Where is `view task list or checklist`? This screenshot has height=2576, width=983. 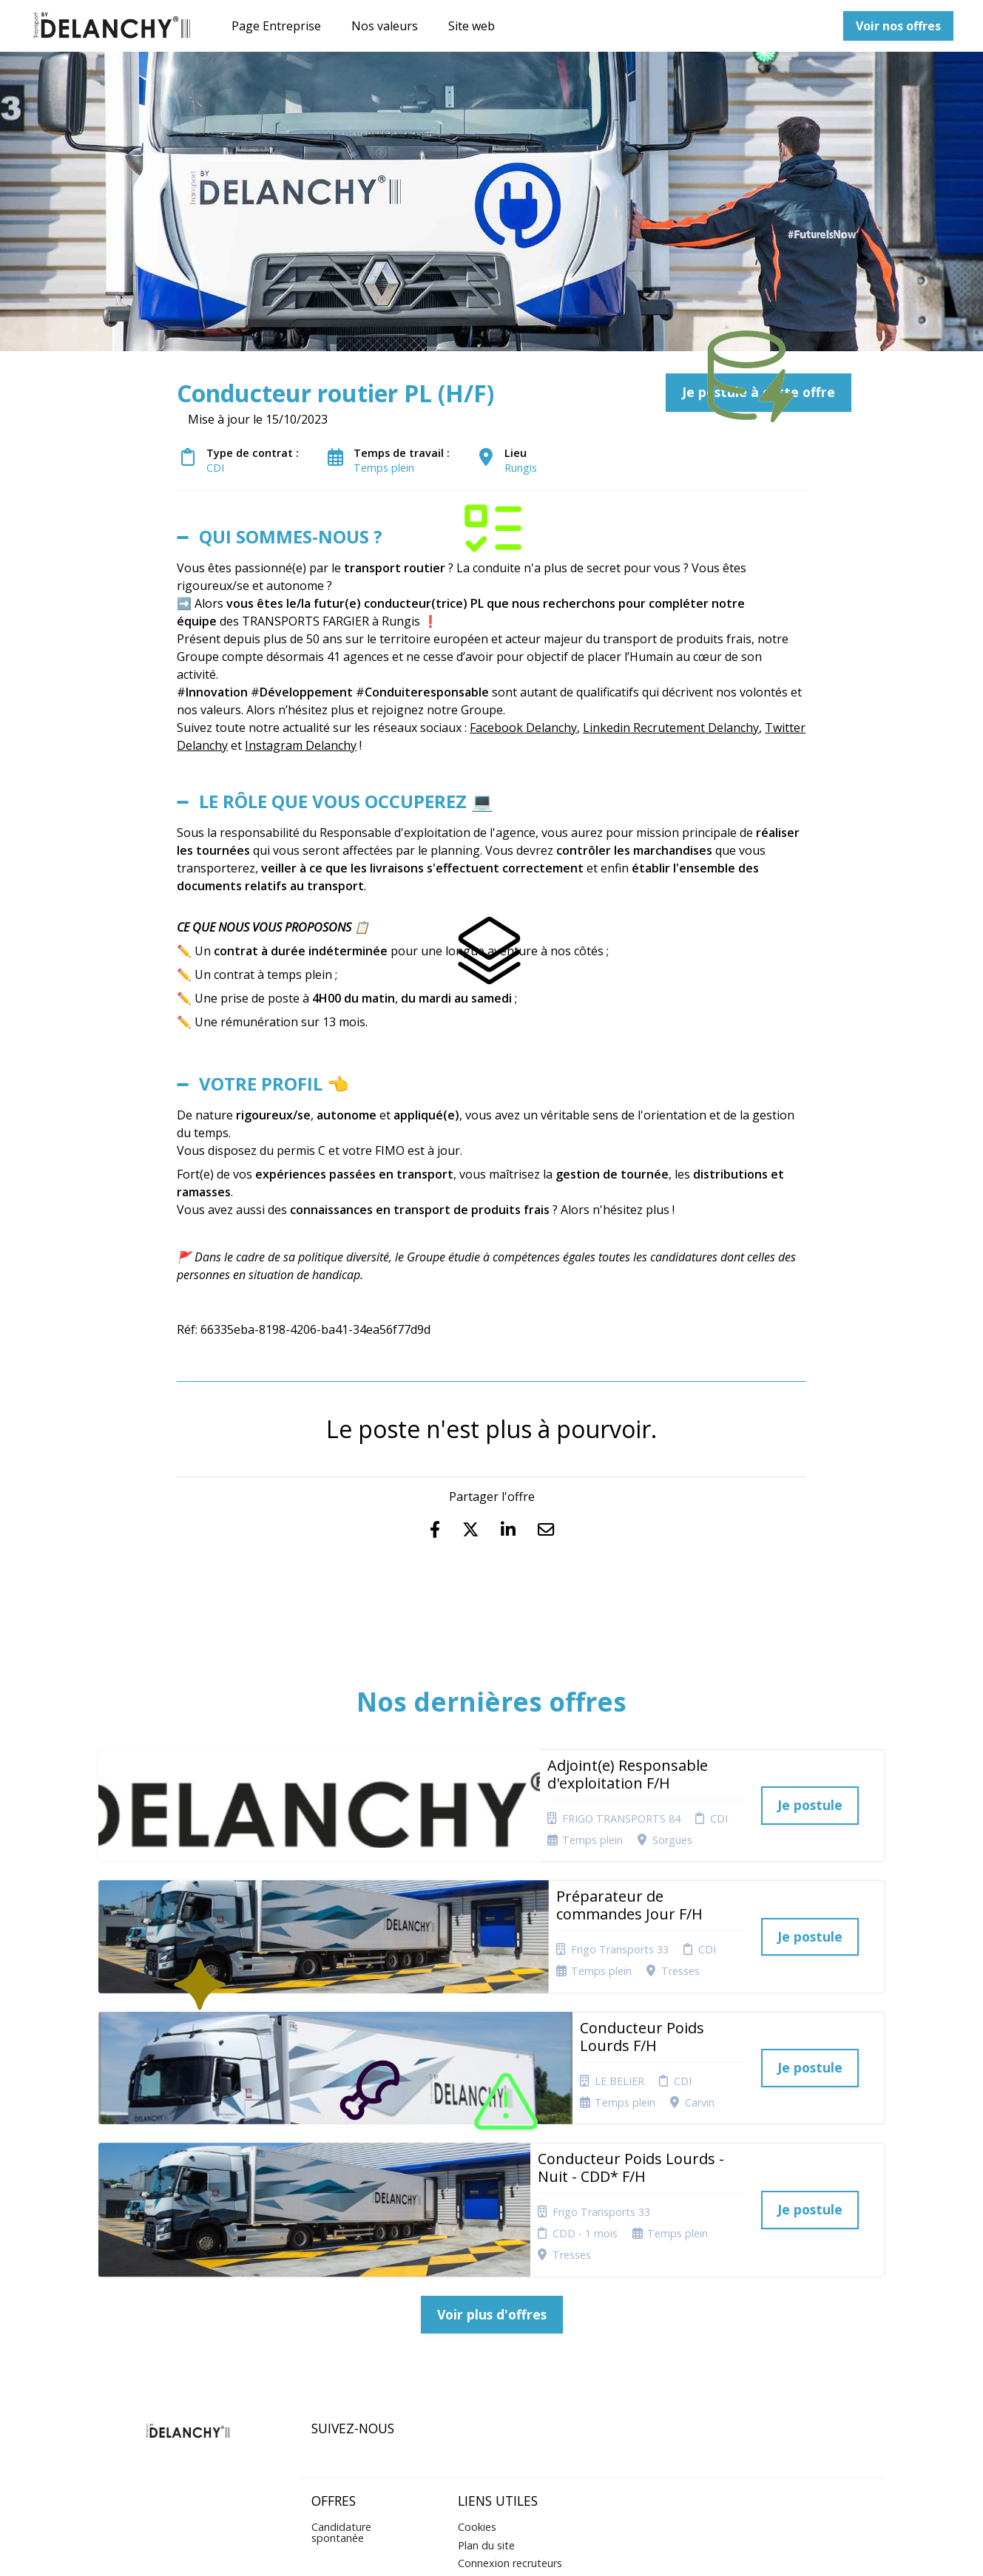
view task list or checklist is located at coordinates (491, 527).